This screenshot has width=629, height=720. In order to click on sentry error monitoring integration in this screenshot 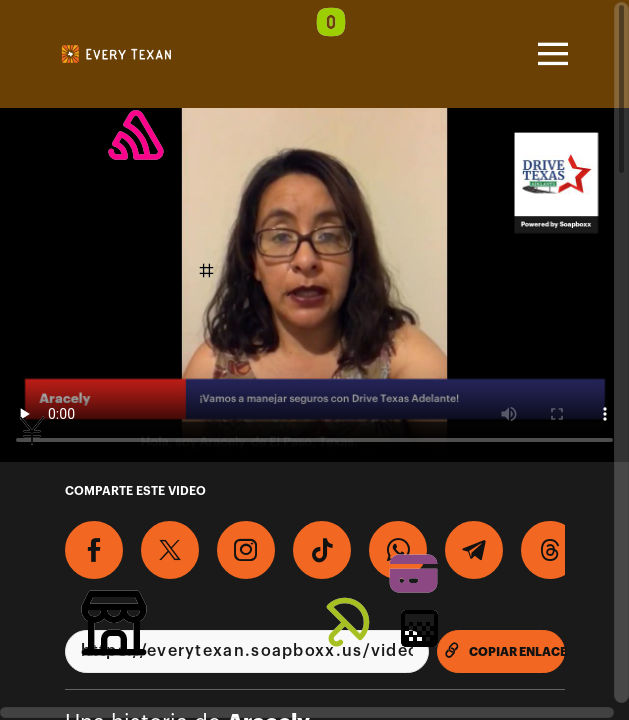, I will do `click(136, 135)`.